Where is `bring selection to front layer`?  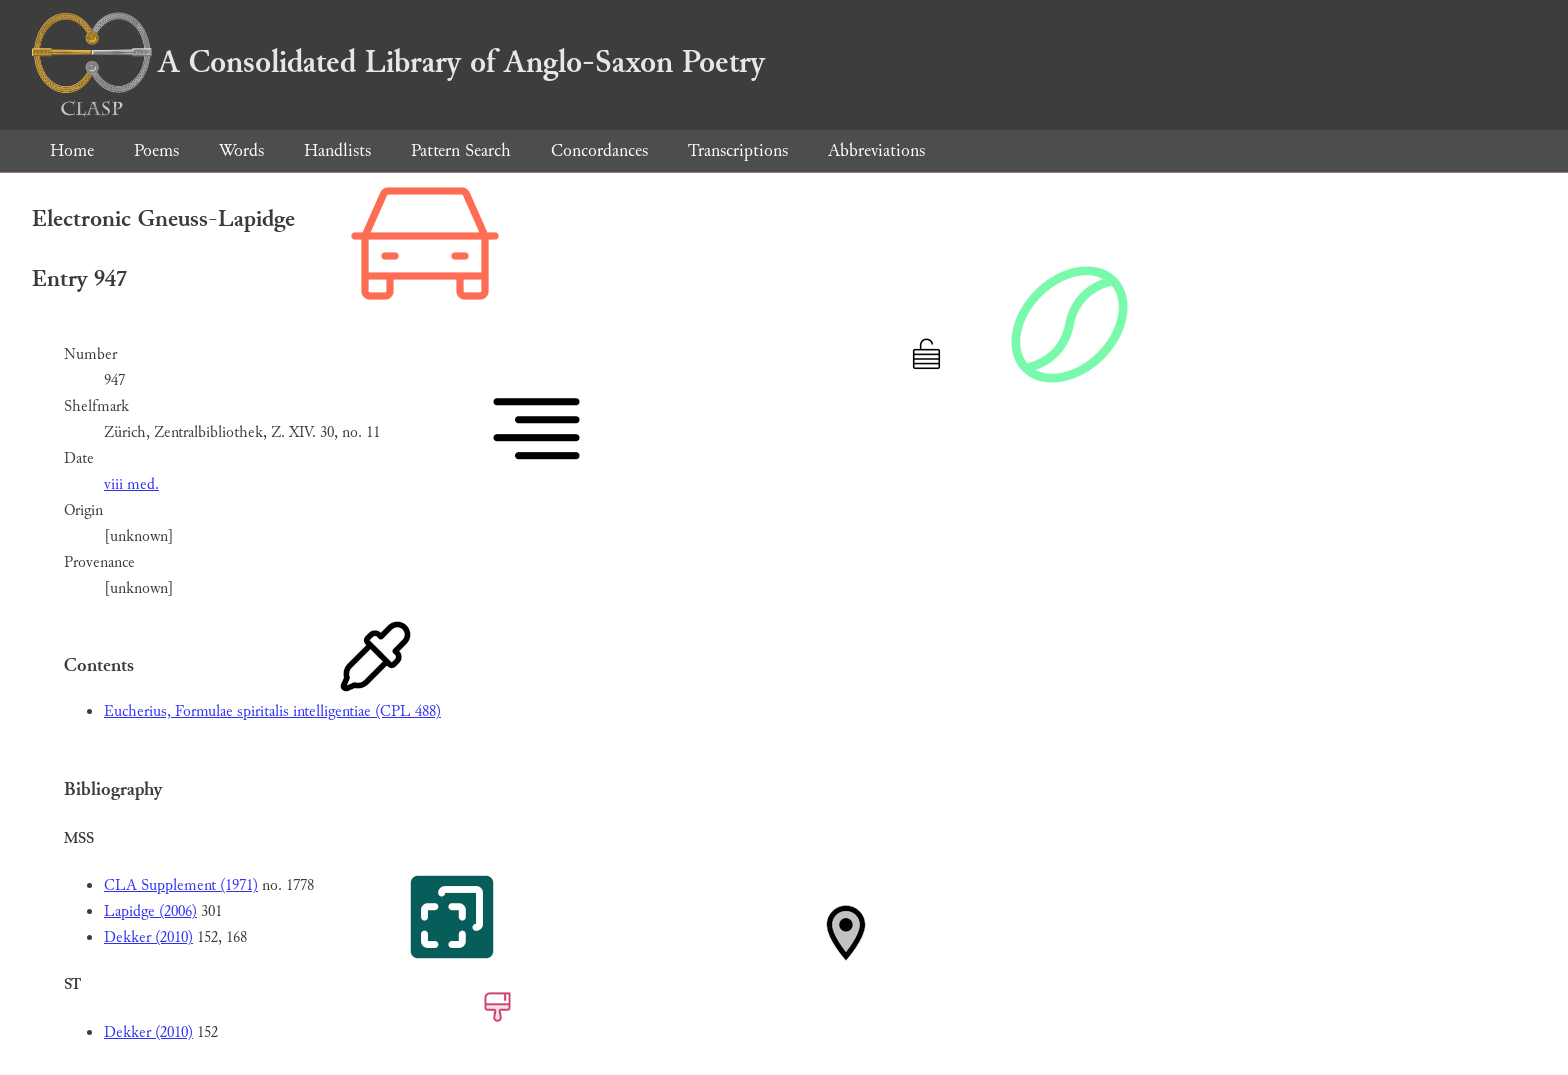
bring selection to front layer is located at coordinates (452, 917).